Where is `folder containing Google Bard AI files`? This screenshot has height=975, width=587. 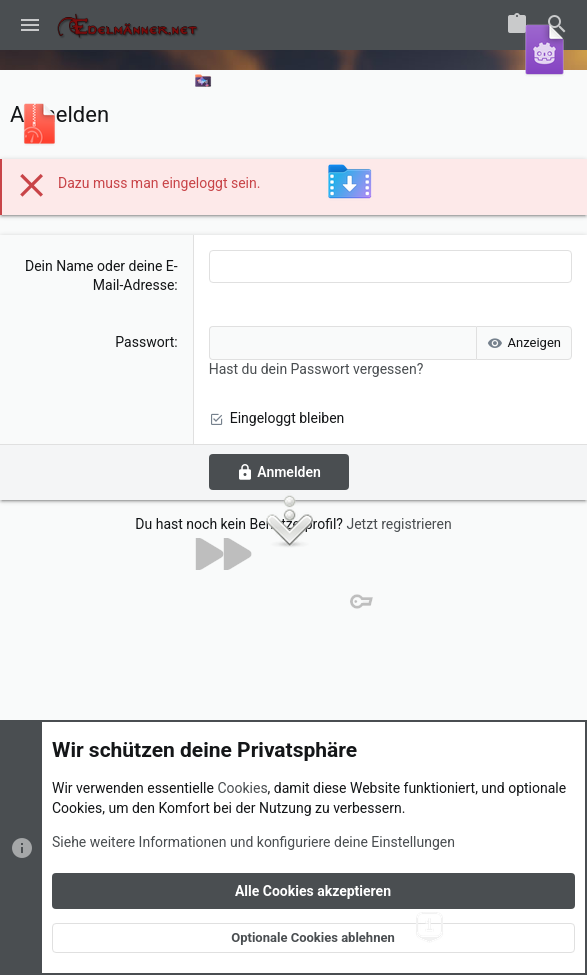 folder containing Google Bard AI files is located at coordinates (203, 81).